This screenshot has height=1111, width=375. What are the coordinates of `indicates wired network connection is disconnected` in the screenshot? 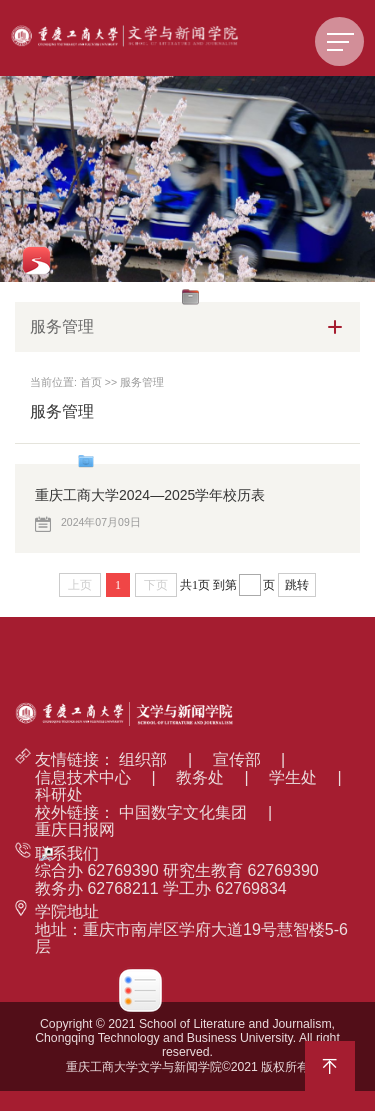 It's located at (47, 855).